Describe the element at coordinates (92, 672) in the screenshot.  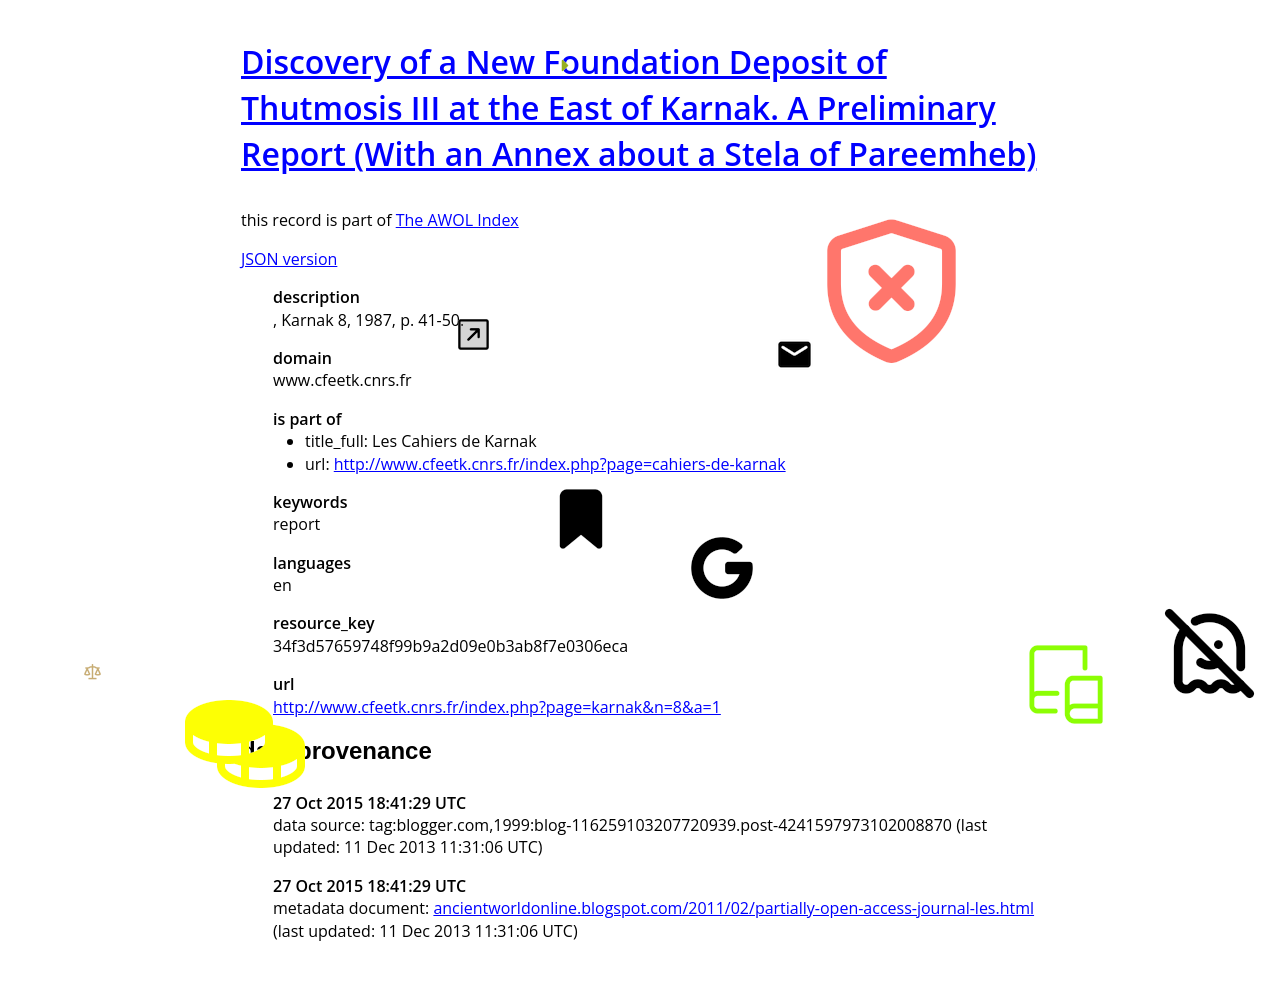
I see `view license or legal information` at that location.